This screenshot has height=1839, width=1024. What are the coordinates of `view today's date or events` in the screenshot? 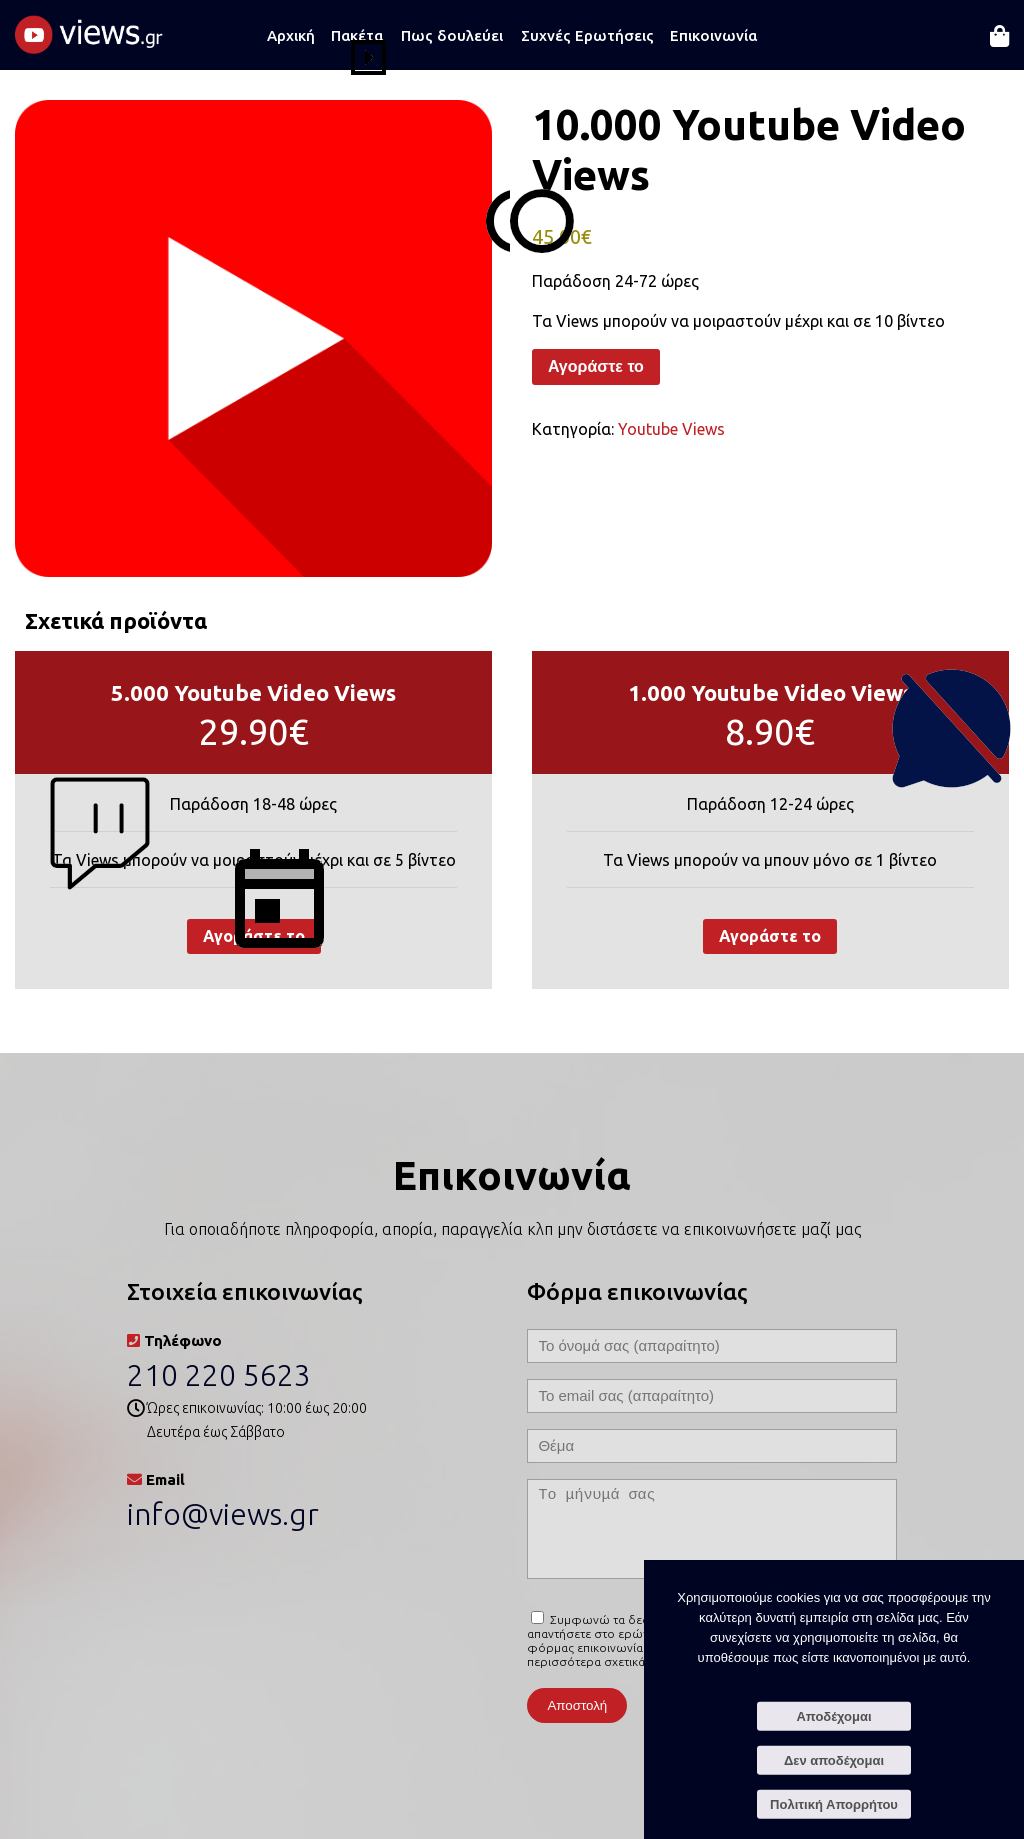 It's located at (279, 903).